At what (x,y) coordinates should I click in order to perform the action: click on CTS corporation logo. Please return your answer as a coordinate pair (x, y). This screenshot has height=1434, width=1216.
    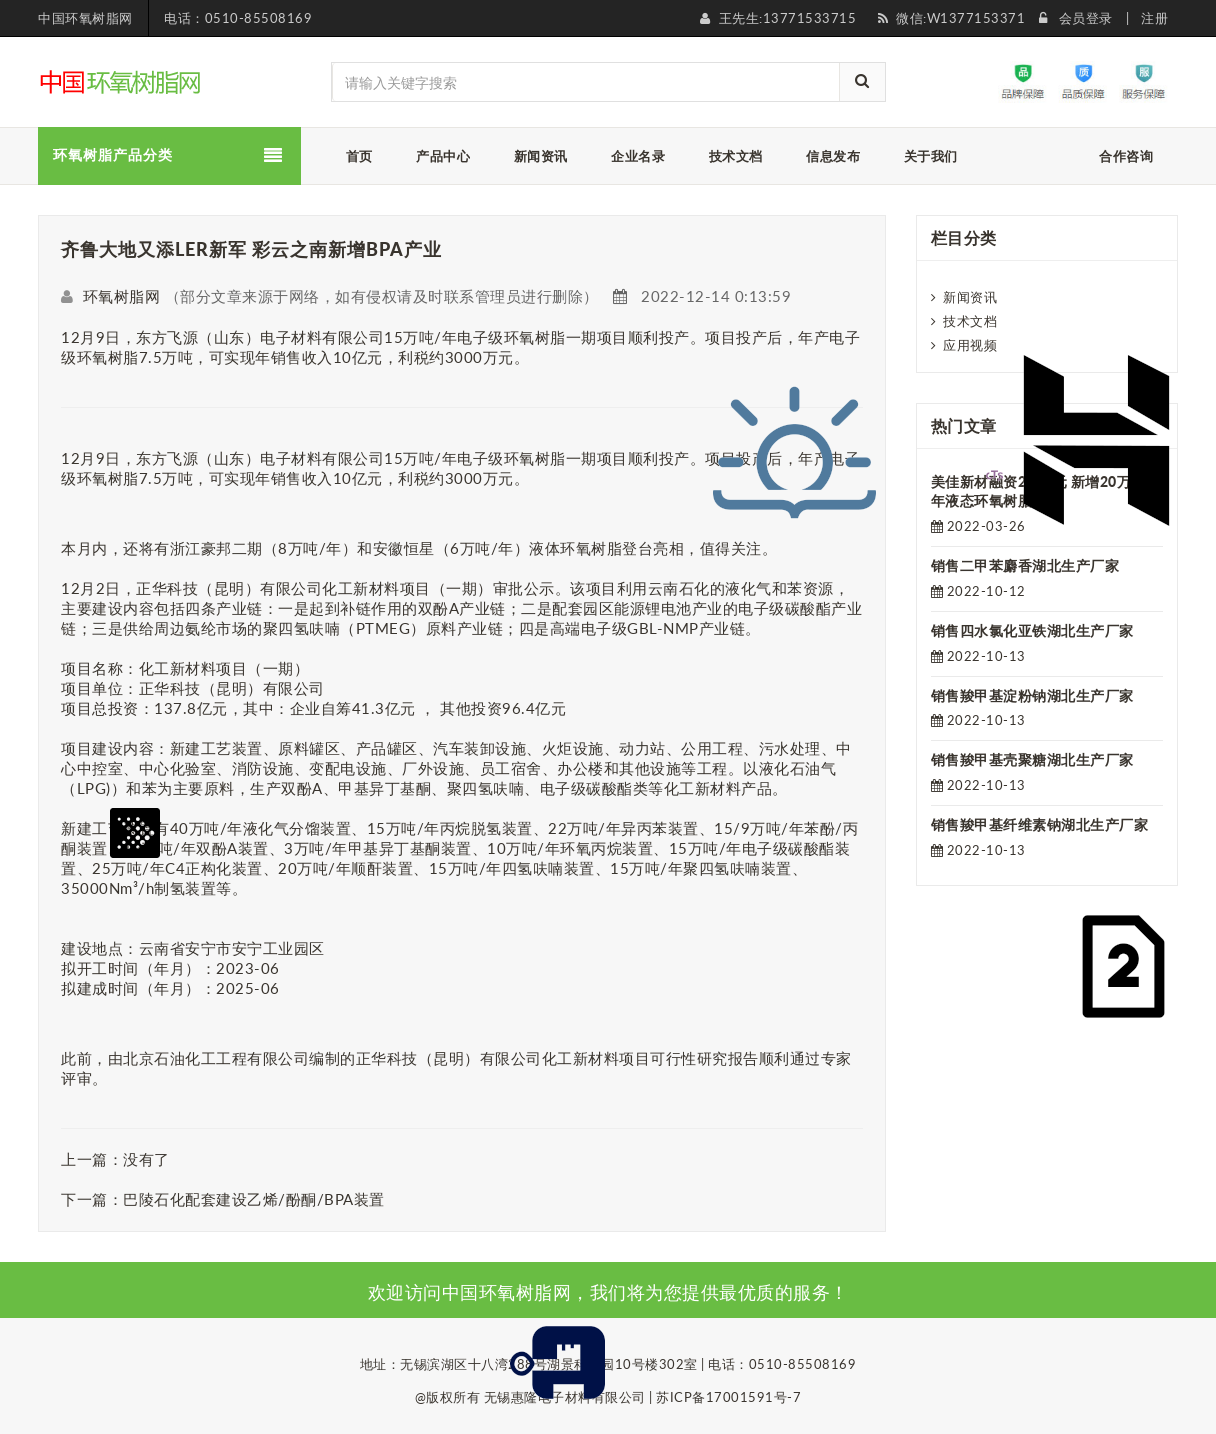
    Looking at the image, I should click on (994, 475).